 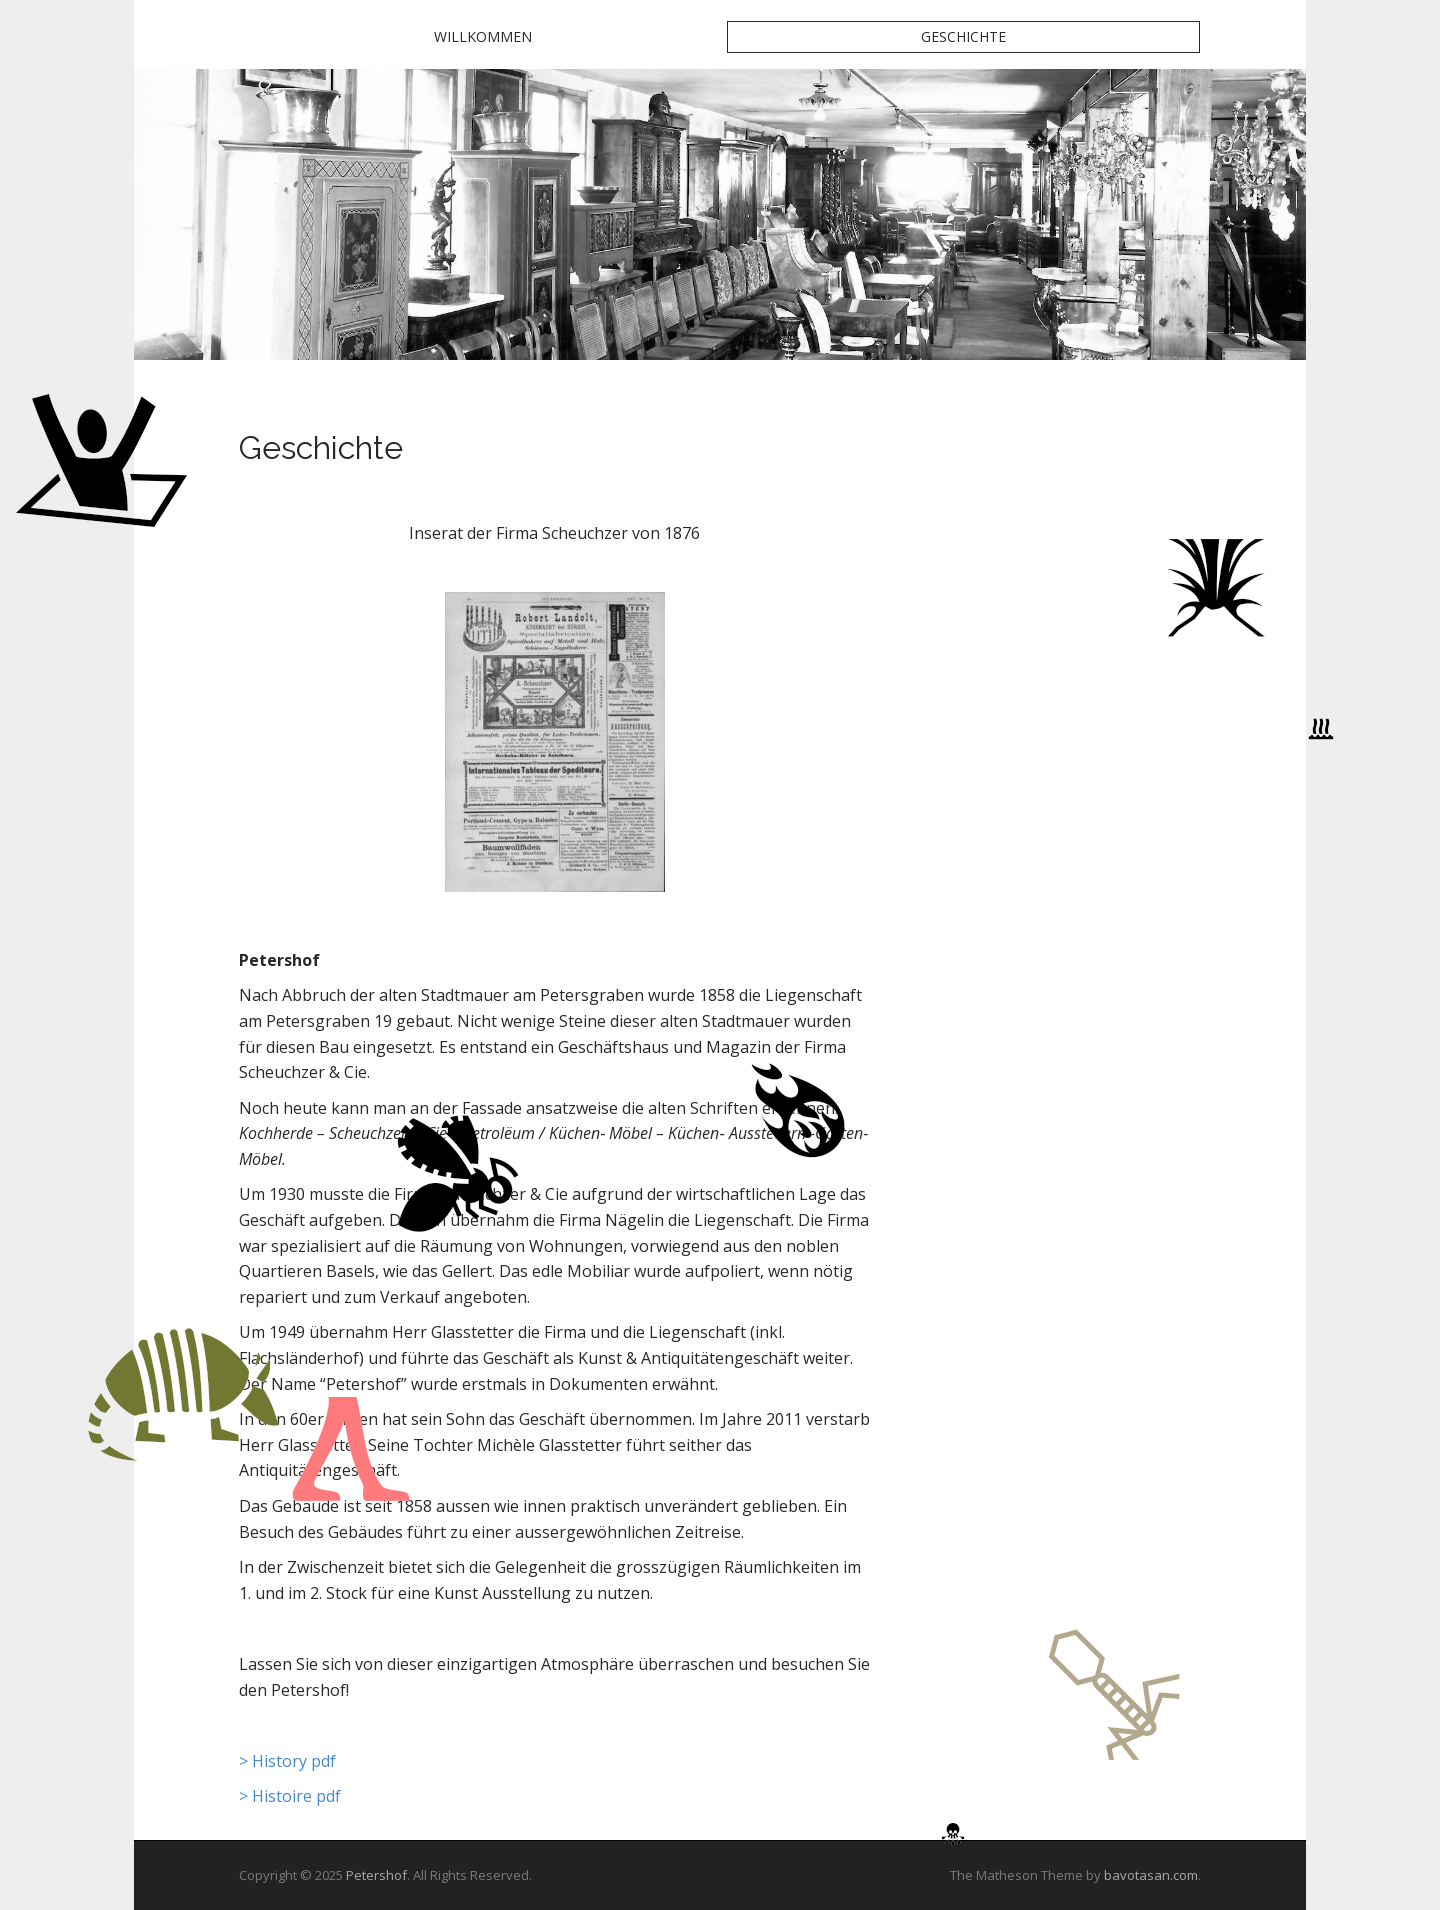 What do you see at coordinates (1113, 1694) in the screenshot?
I see `indicates virus or malware detected` at bounding box center [1113, 1694].